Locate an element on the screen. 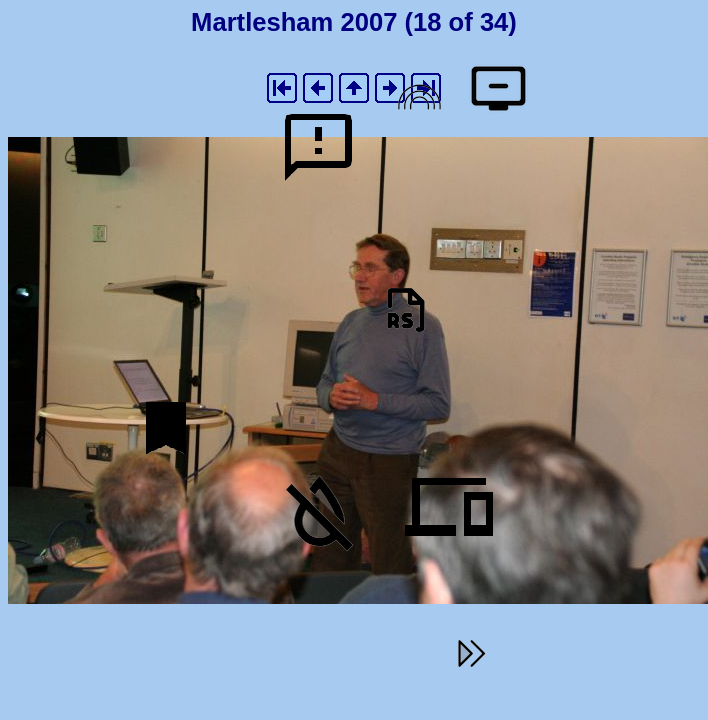 This screenshot has width=708, height=720. a Rust source code file is located at coordinates (406, 310).